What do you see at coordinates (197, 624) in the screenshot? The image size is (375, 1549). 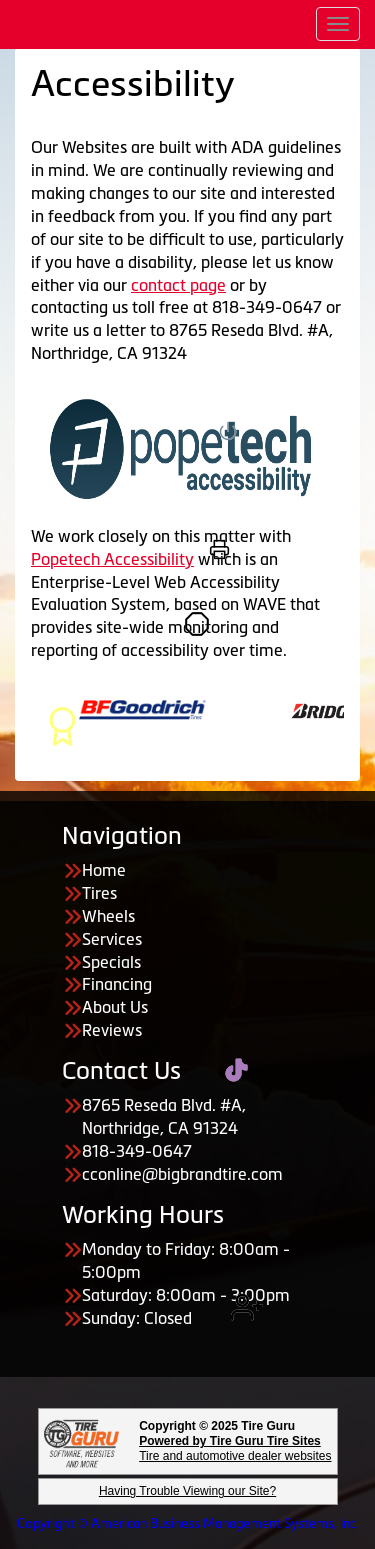 I see `stop or halt action indicator` at bounding box center [197, 624].